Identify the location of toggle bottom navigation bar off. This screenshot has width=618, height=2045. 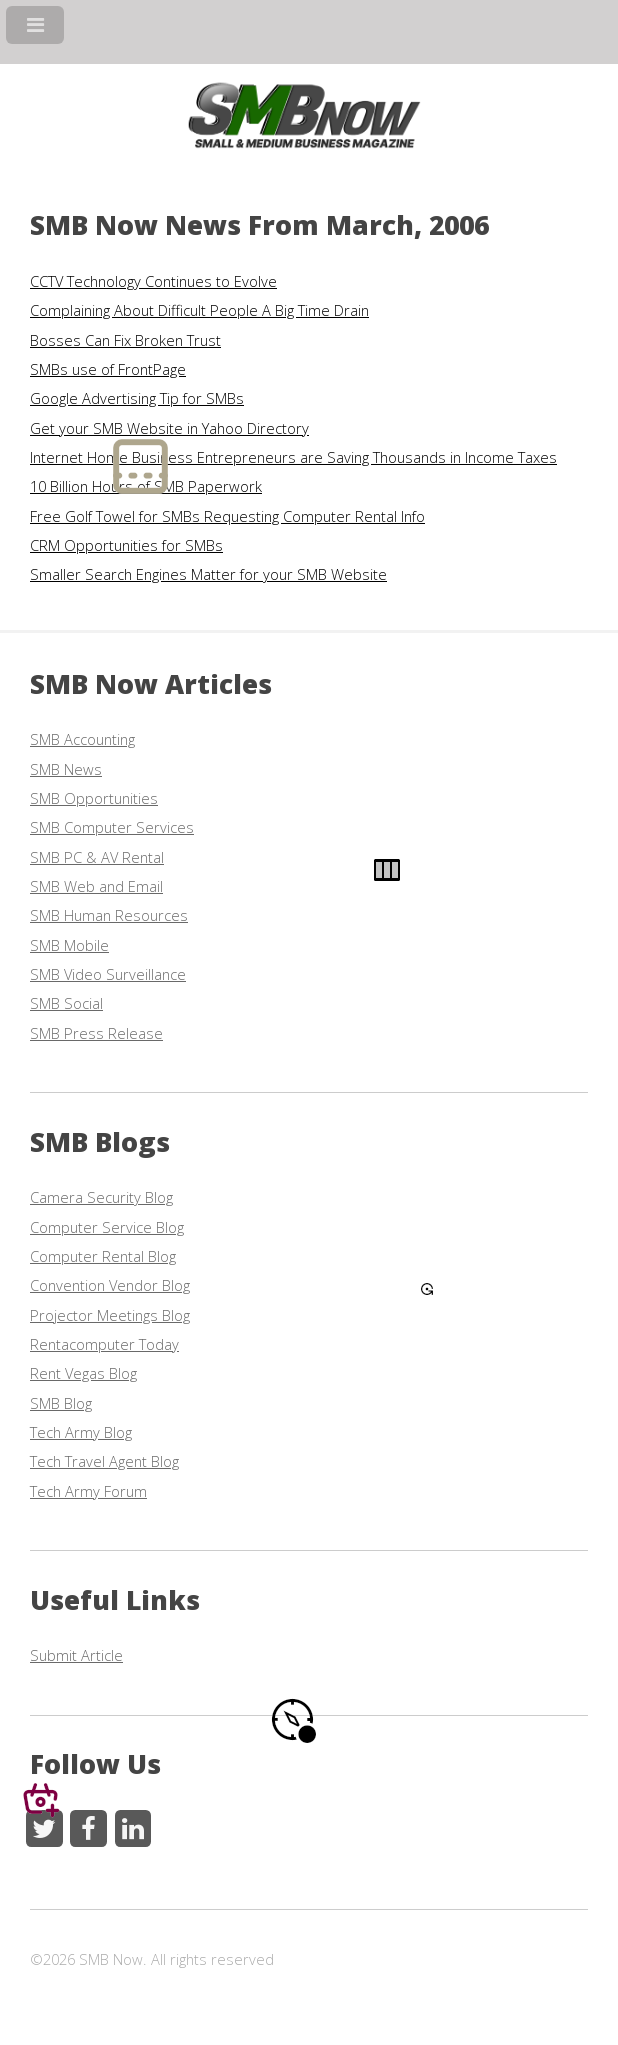
(140, 466).